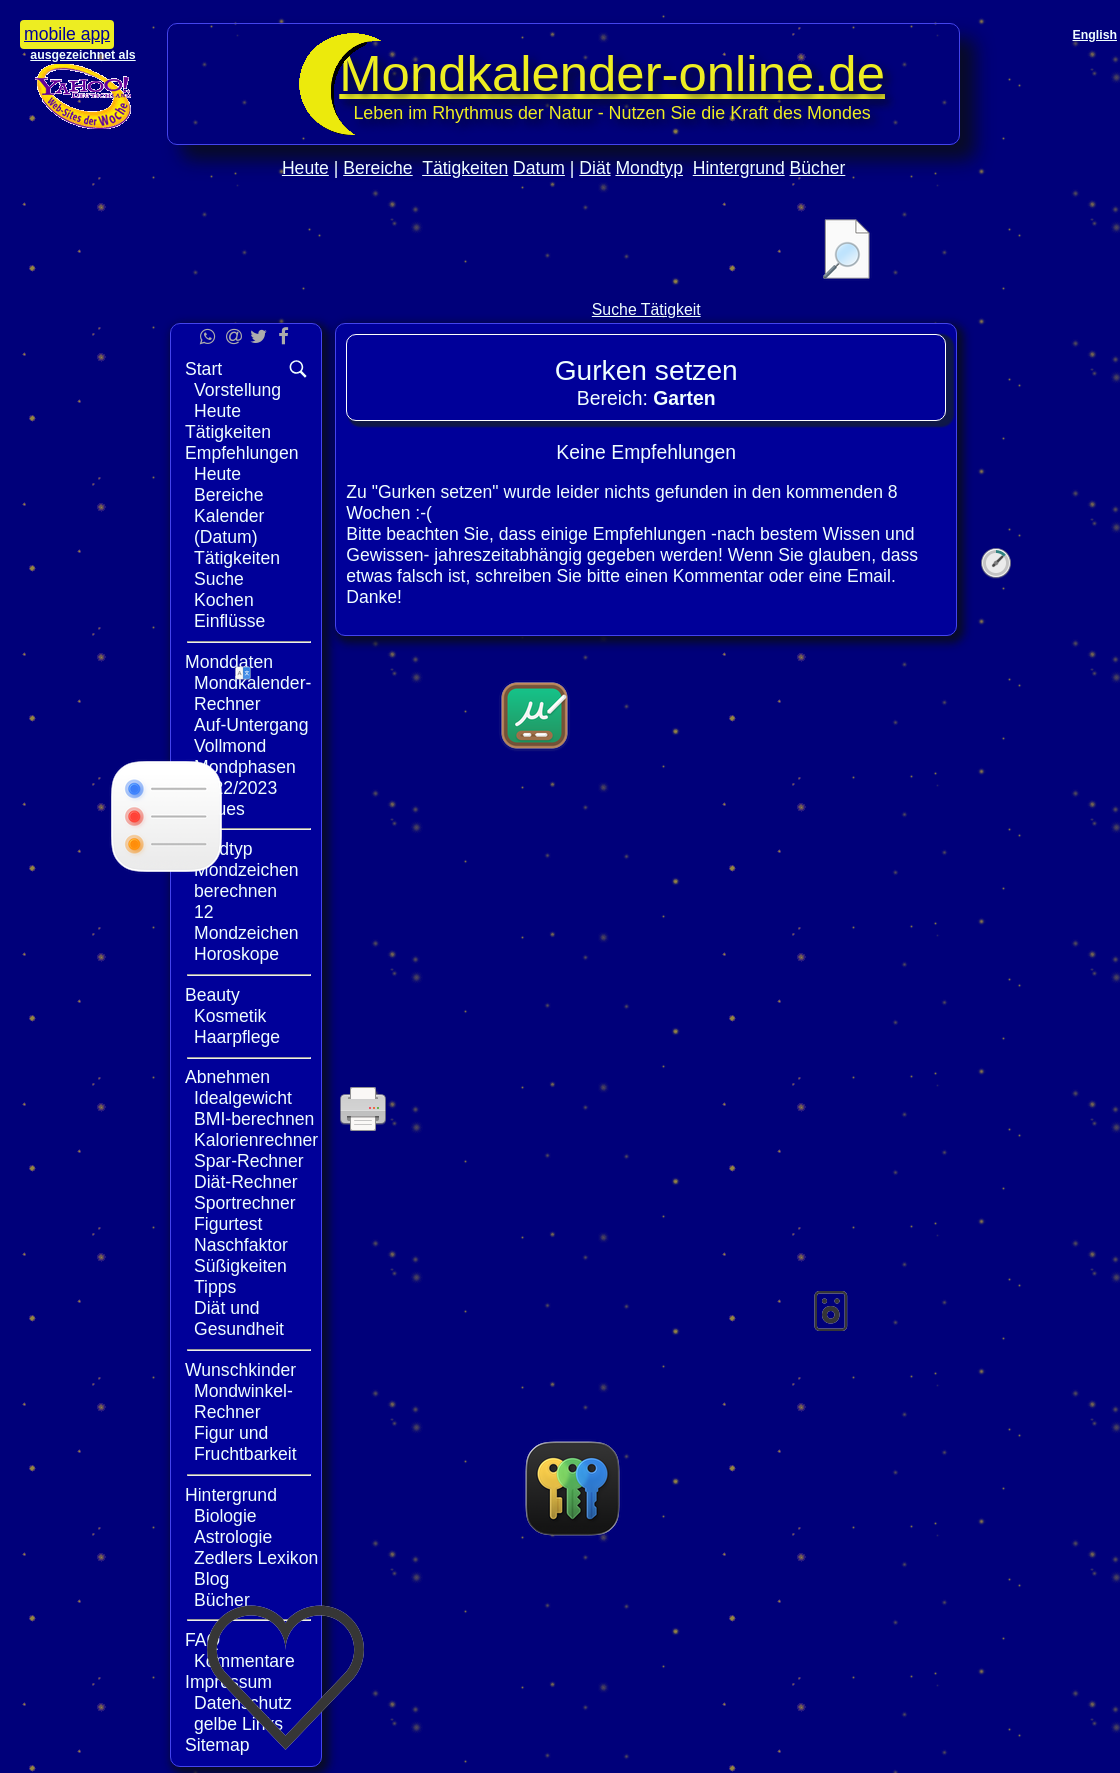 This screenshot has width=1120, height=1773. Describe the element at coordinates (166, 816) in the screenshot. I see `open the reminders app` at that location.